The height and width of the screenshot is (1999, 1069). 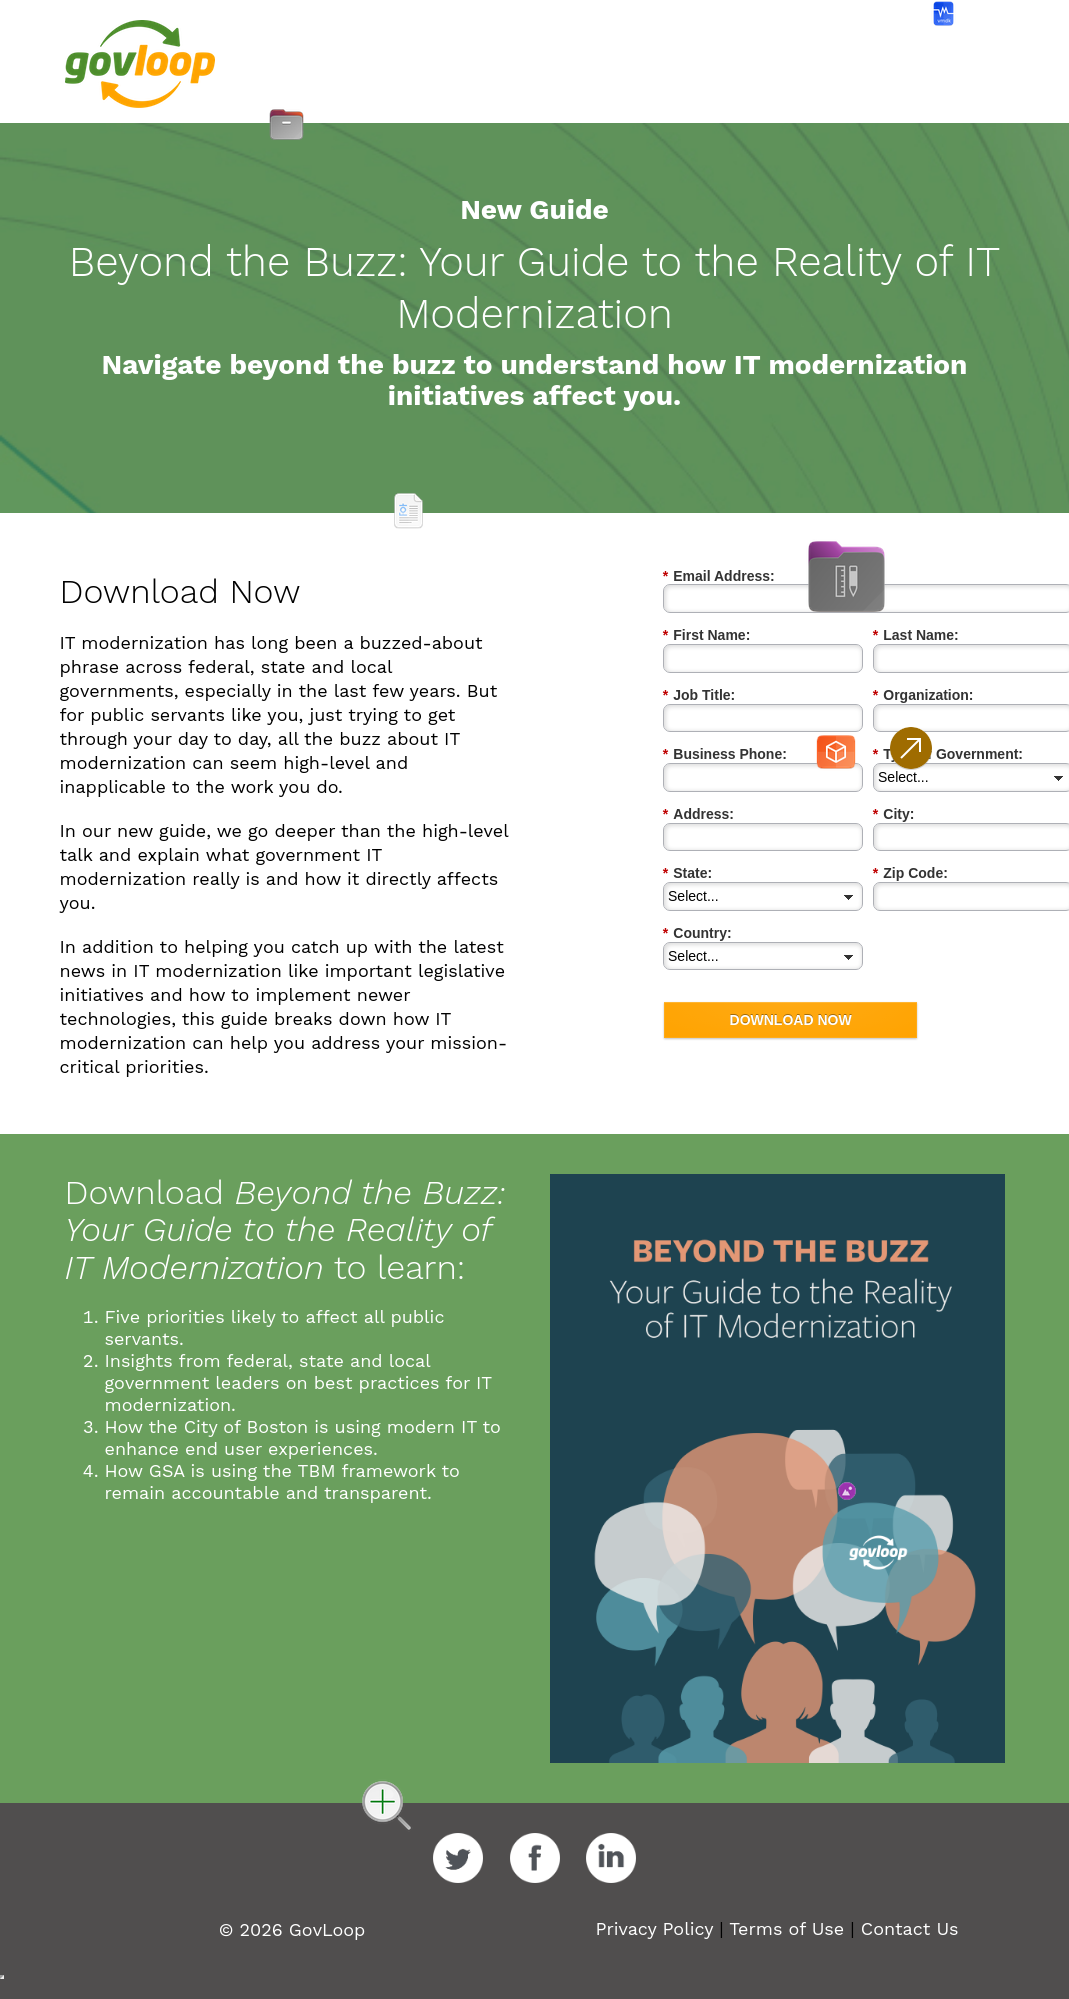 I want to click on open templates folder, so click(x=846, y=576).